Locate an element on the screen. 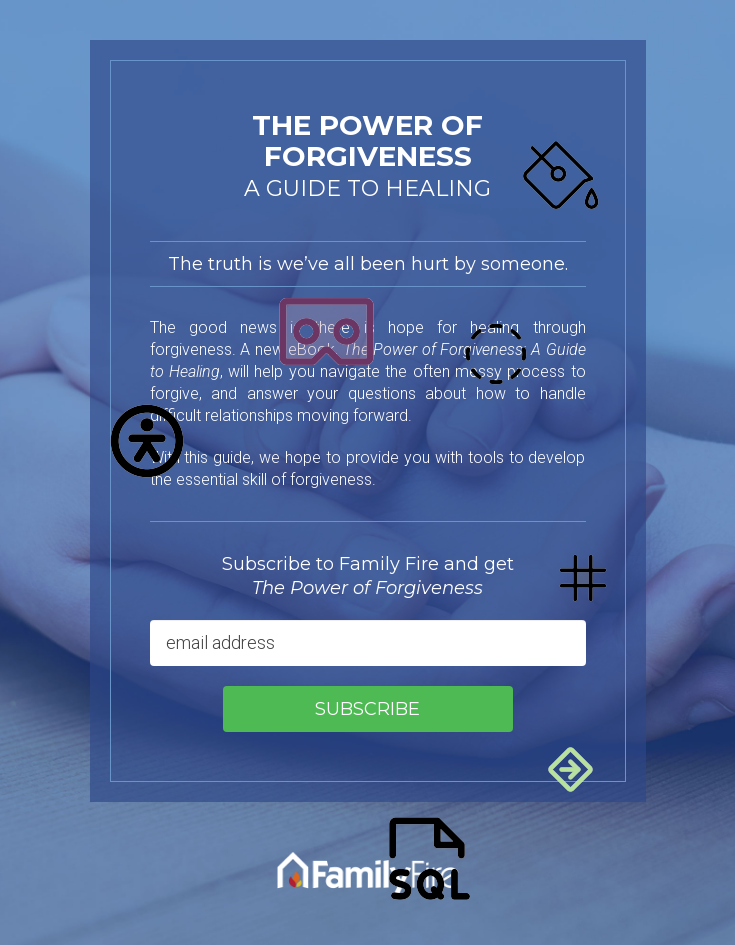  open or view an SQL database file is located at coordinates (427, 862).